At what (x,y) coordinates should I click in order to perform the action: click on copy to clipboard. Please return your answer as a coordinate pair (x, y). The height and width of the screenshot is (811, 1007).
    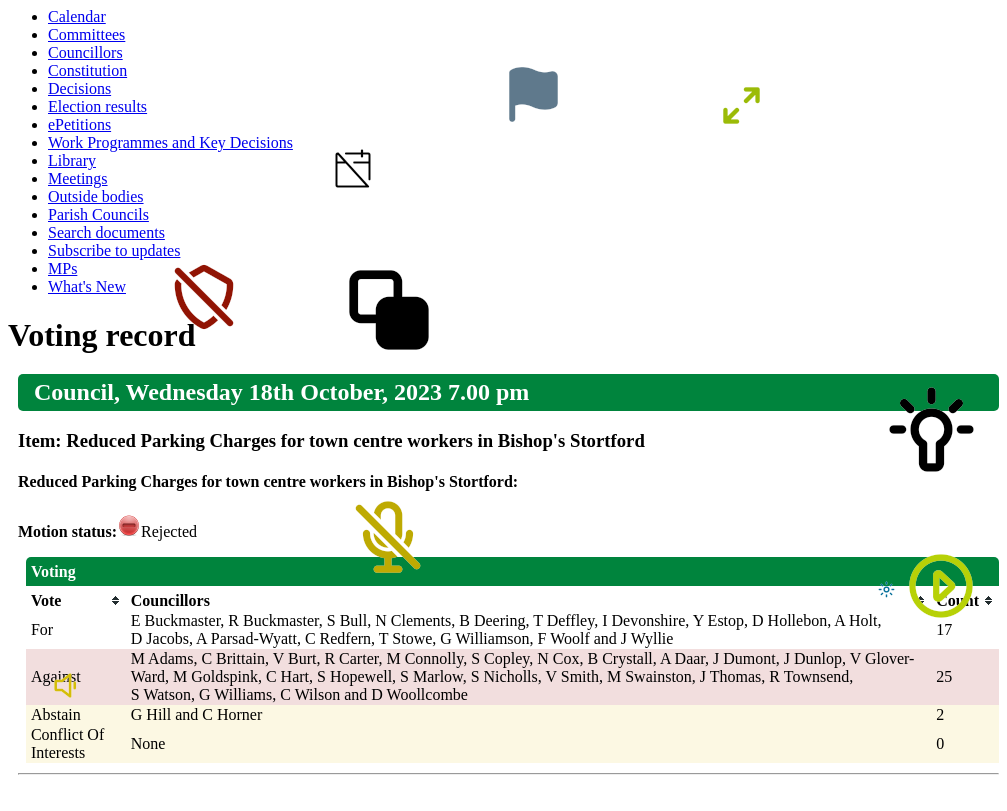
    Looking at the image, I should click on (389, 310).